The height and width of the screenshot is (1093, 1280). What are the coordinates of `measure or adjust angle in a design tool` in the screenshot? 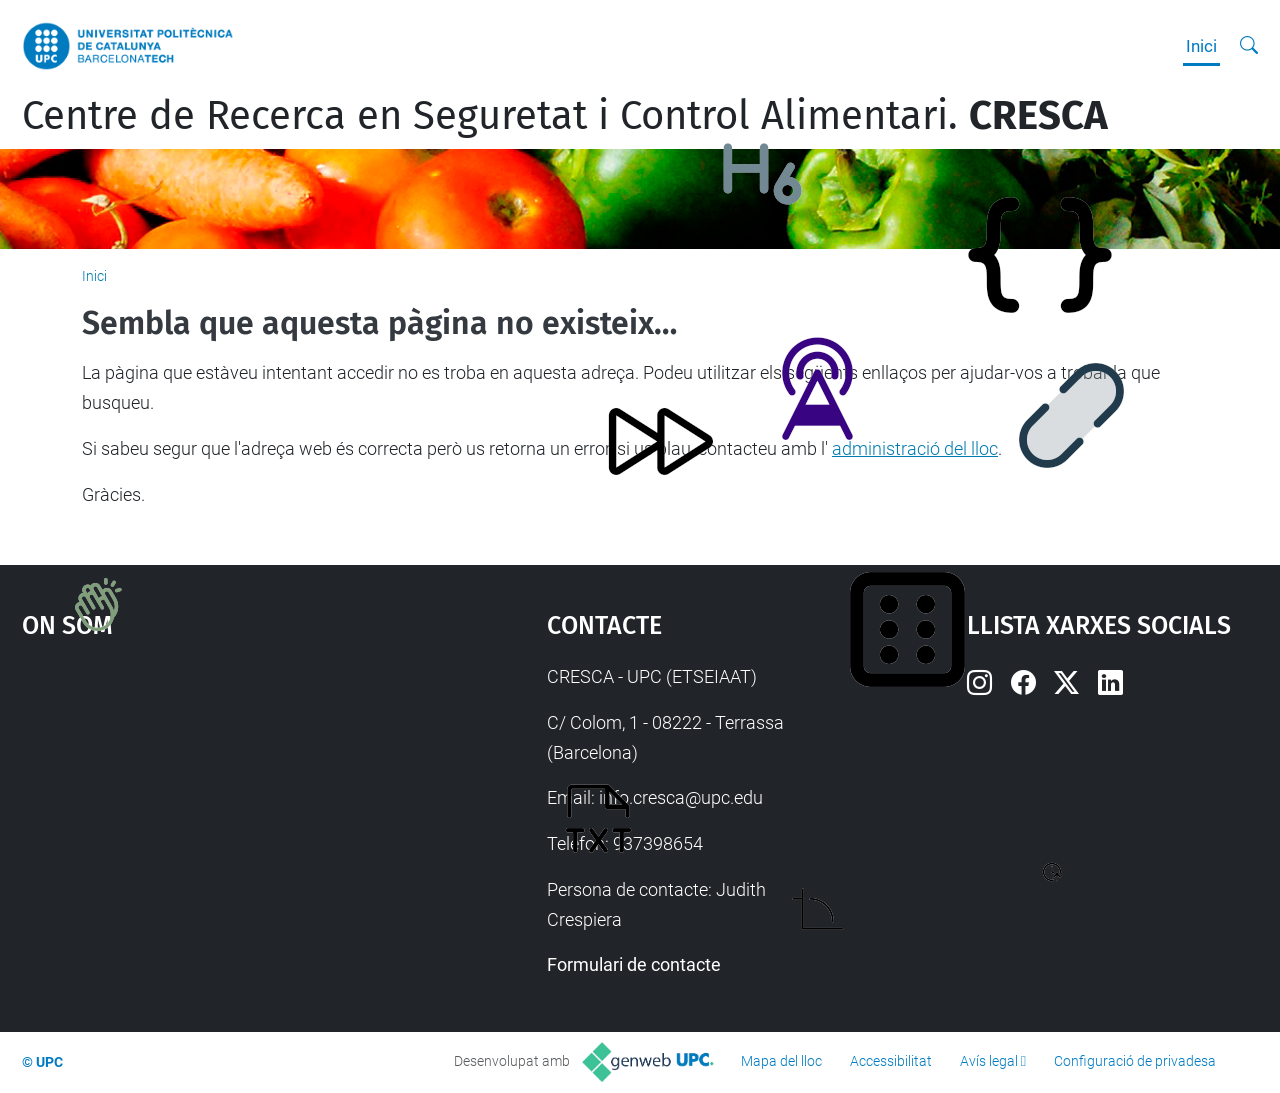 It's located at (816, 912).